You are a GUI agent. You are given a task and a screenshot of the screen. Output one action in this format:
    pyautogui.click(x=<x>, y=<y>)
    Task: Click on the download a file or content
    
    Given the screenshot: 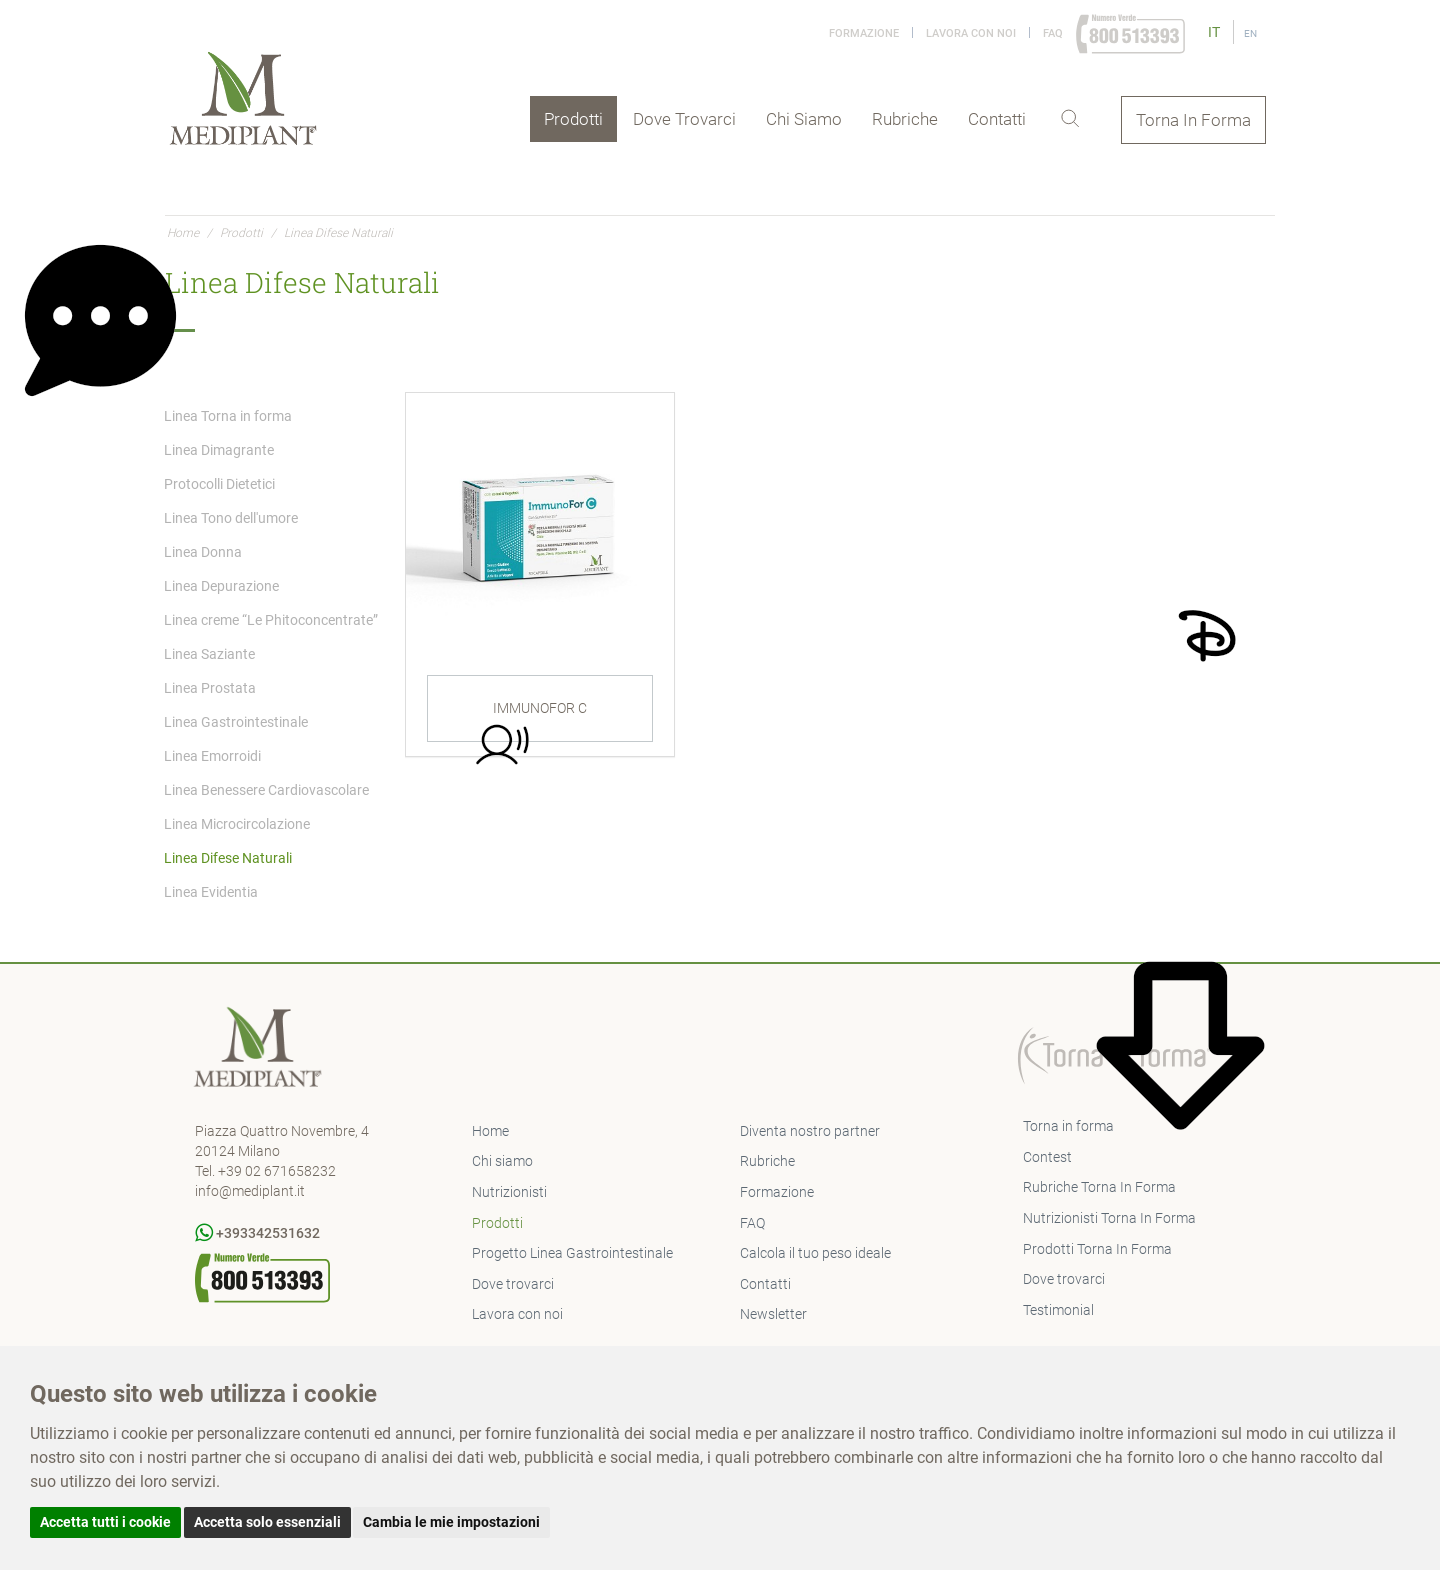 What is the action you would take?
    pyautogui.click(x=1180, y=1039)
    